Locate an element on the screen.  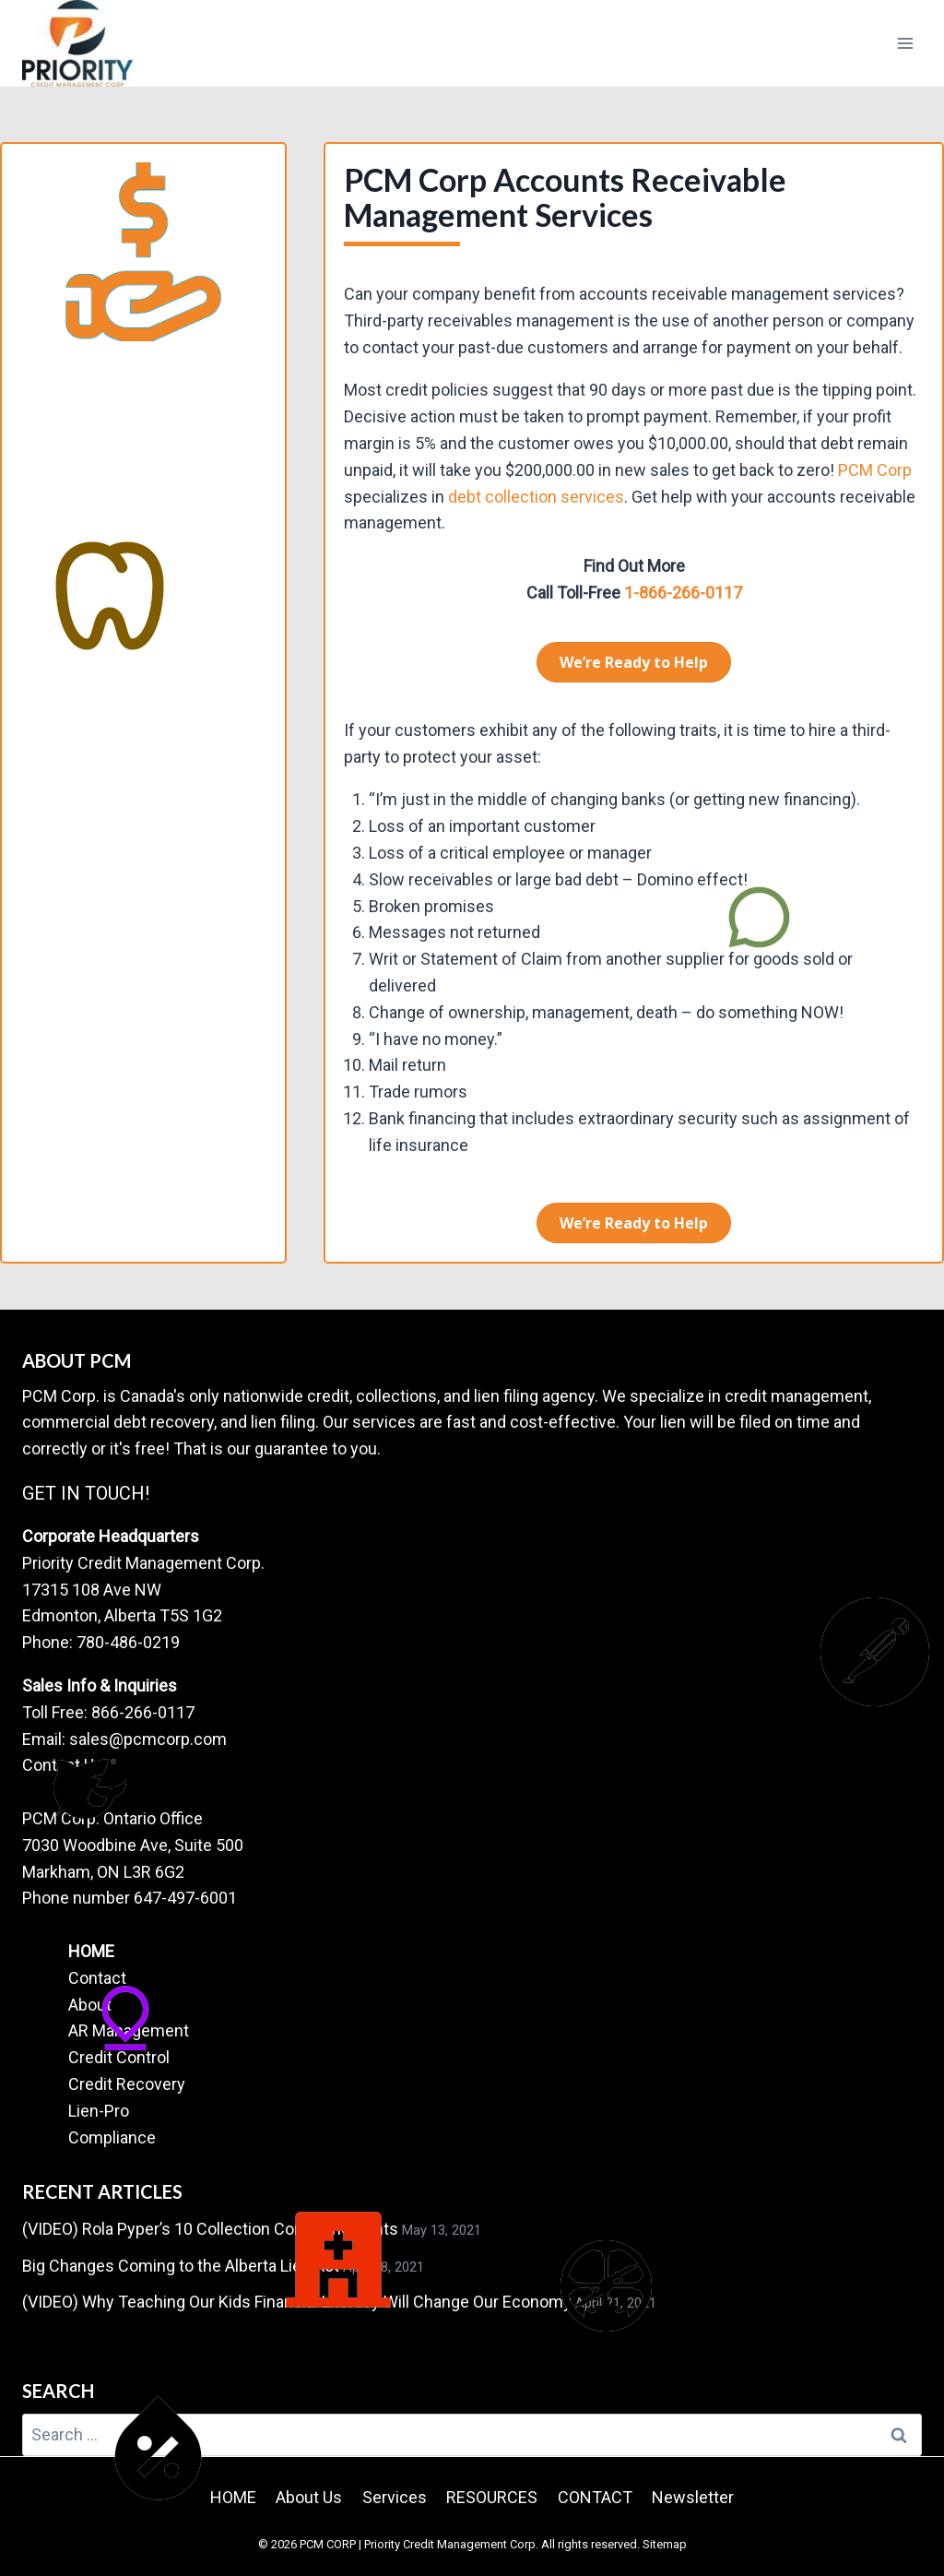
find nearby hospitals is located at coordinates (338, 2260).